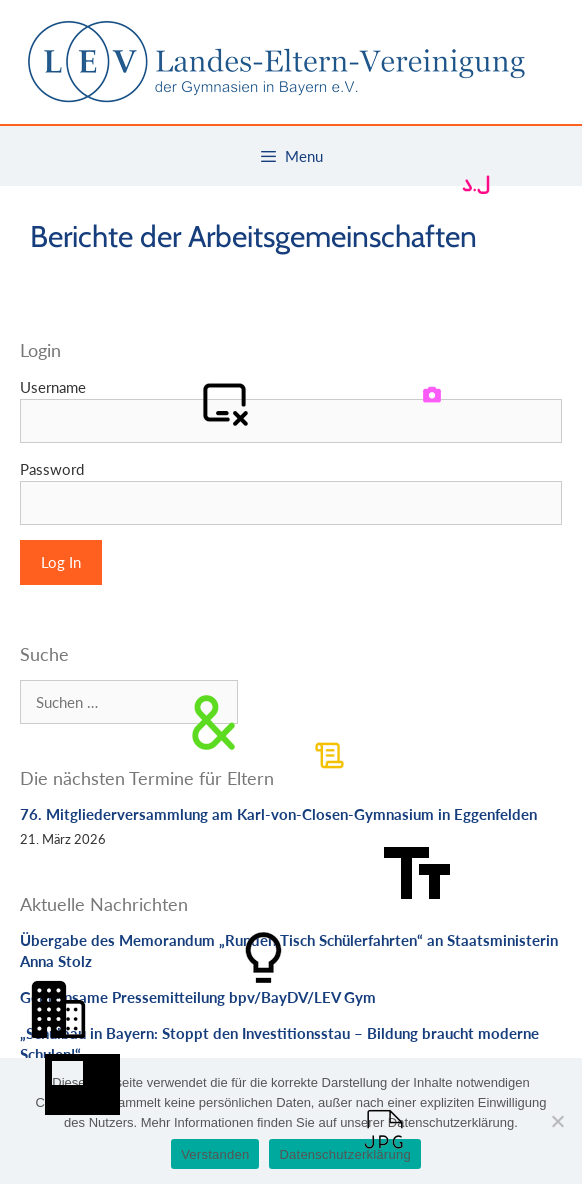 The image size is (582, 1184). I want to click on represents Libyan dinar currency, so click(476, 186).